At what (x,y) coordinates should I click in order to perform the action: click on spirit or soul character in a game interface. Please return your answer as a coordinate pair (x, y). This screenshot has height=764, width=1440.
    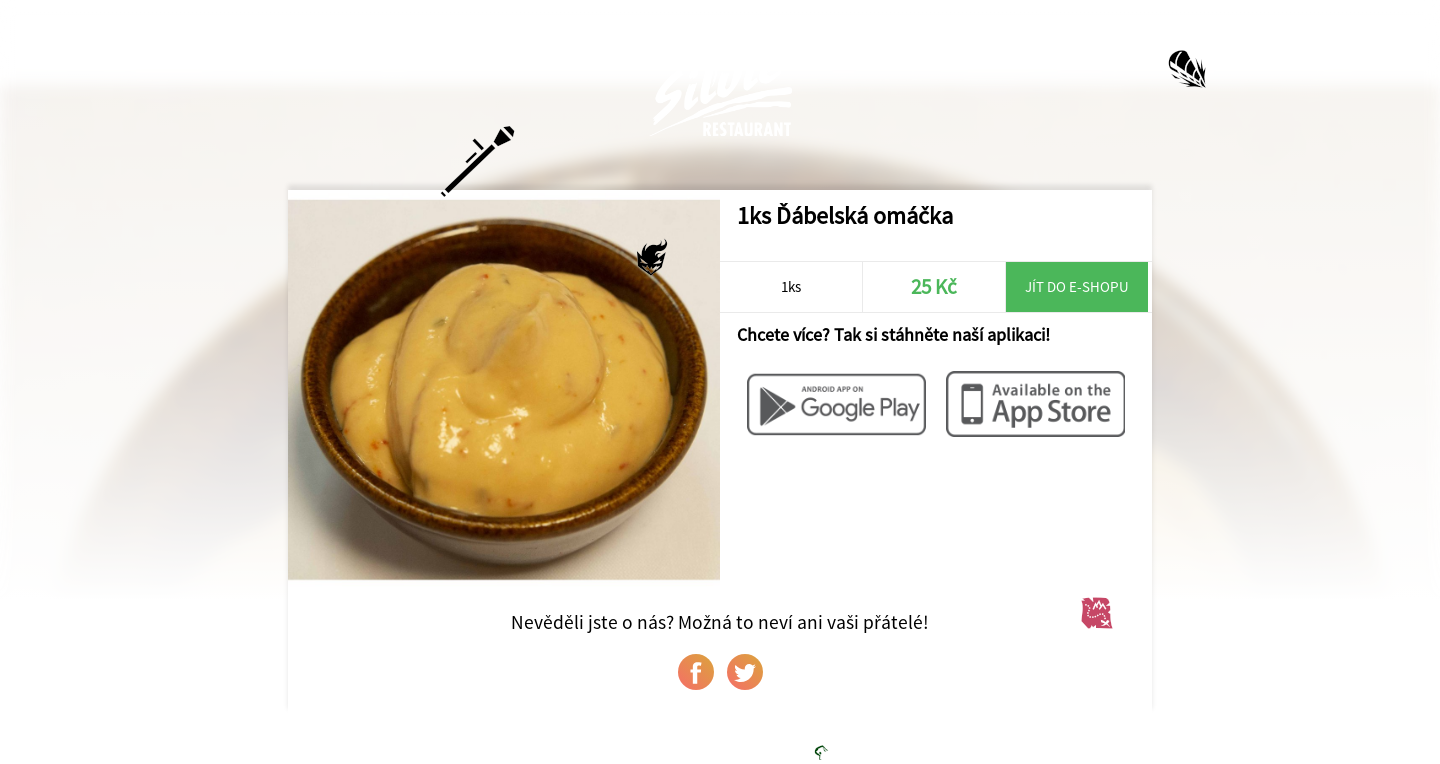
    Looking at the image, I should click on (651, 257).